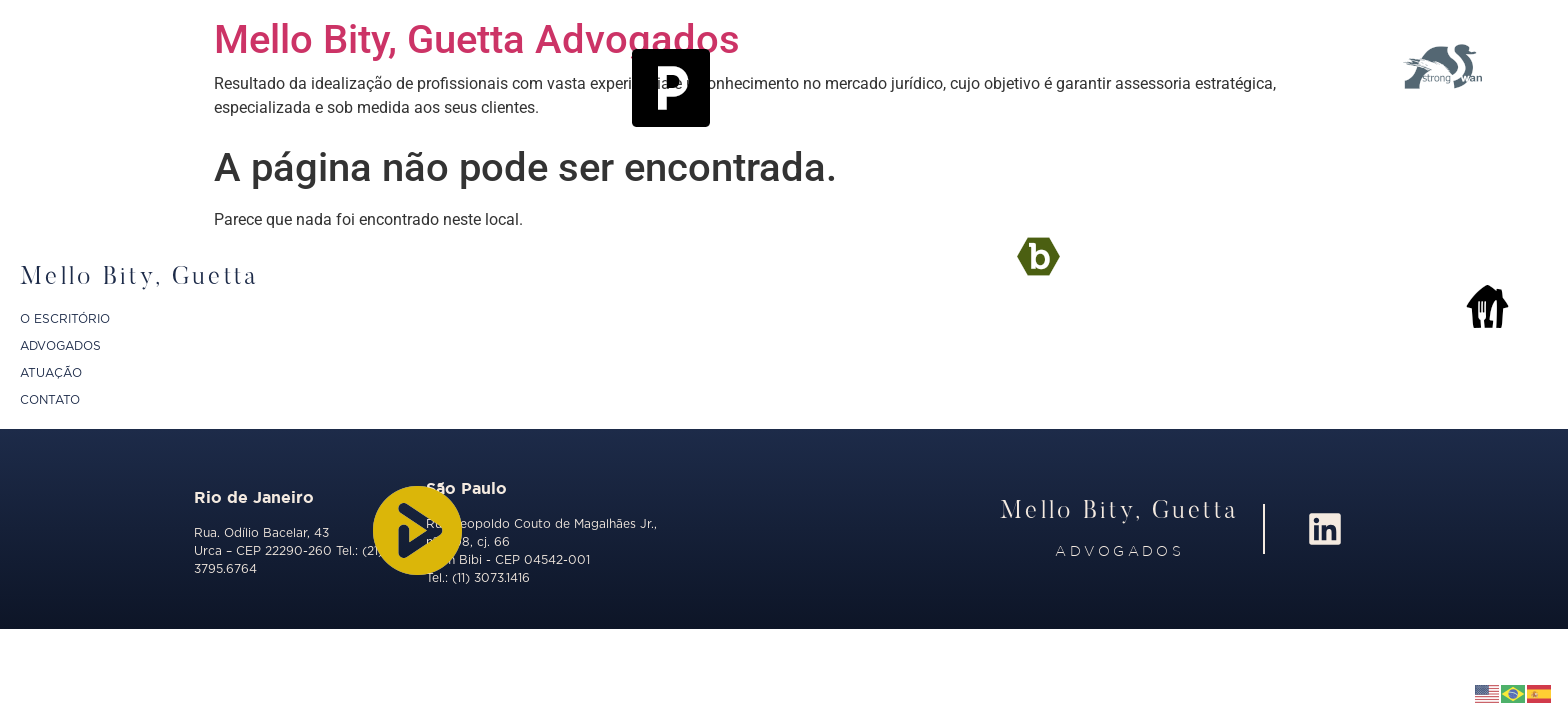 This screenshot has width=1568, height=720. I want to click on indicates a parking location or facility, so click(671, 88).